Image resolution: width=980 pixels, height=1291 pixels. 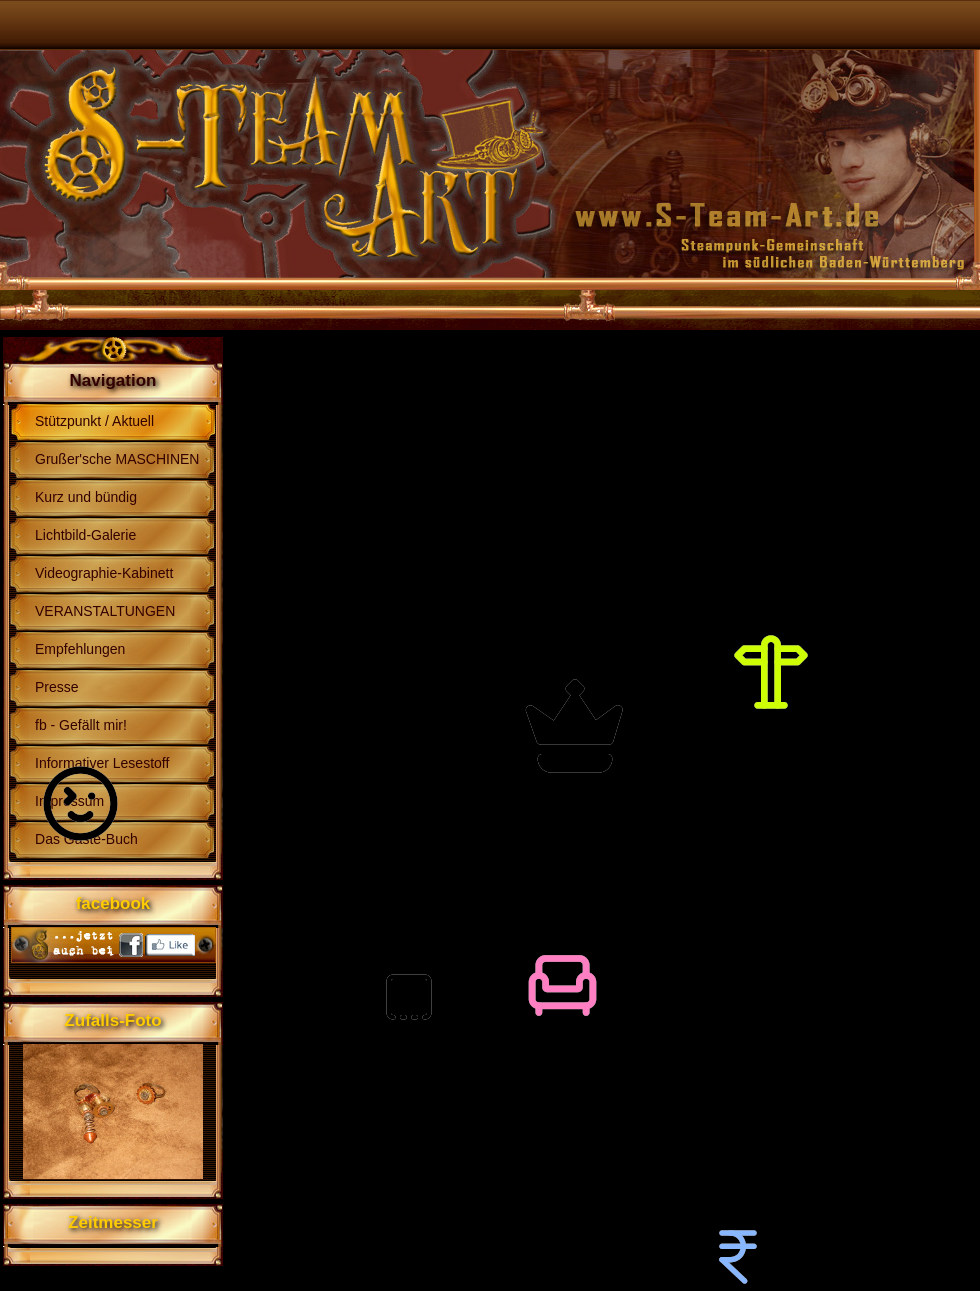 I want to click on indicates a container with a collapsible or expandable bottom section, so click(x=409, y=997).